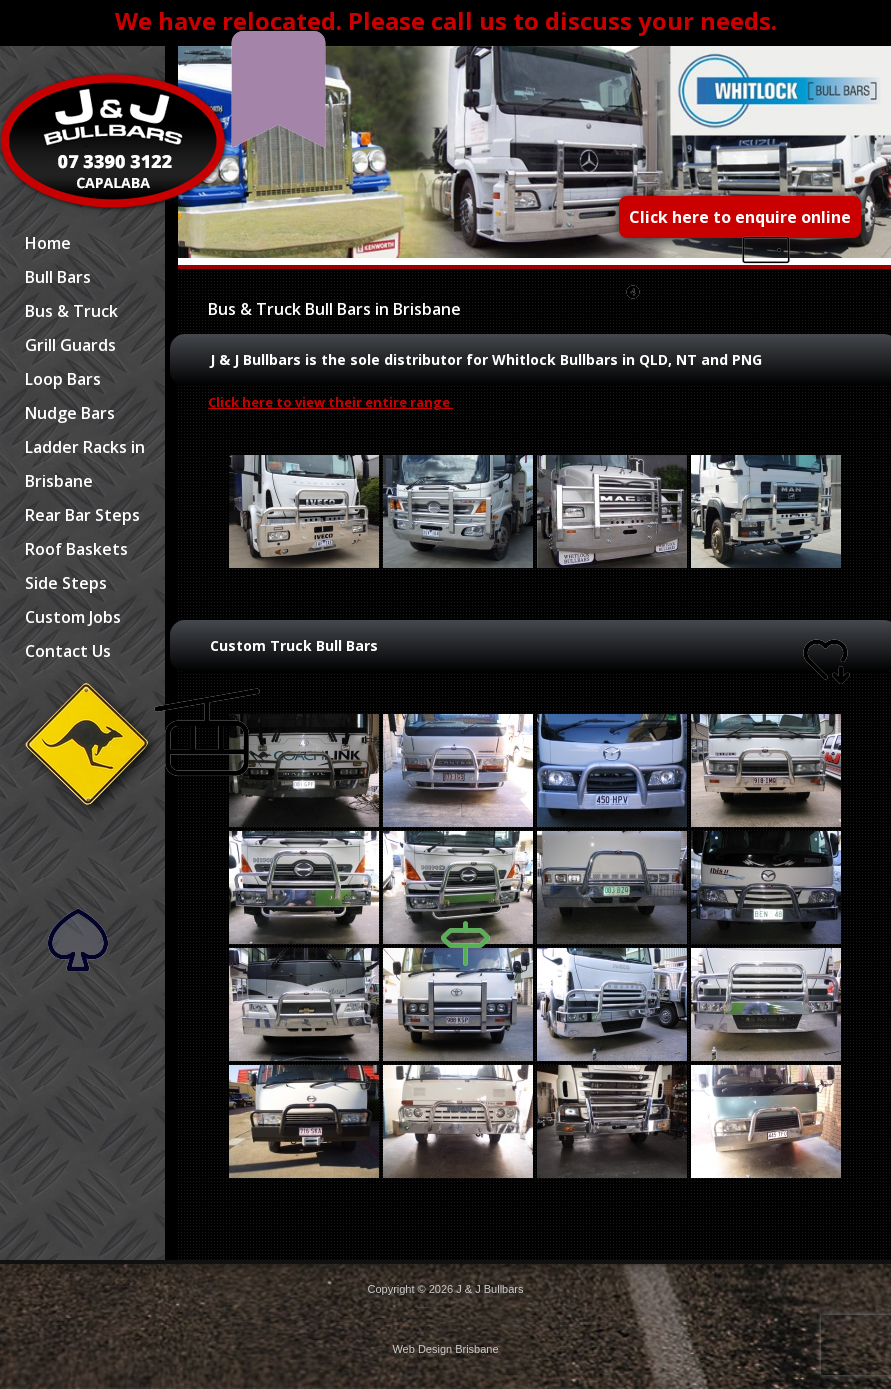  What do you see at coordinates (207, 734) in the screenshot?
I see `access cable car or gondola transit information` at bounding box center [207, 734].